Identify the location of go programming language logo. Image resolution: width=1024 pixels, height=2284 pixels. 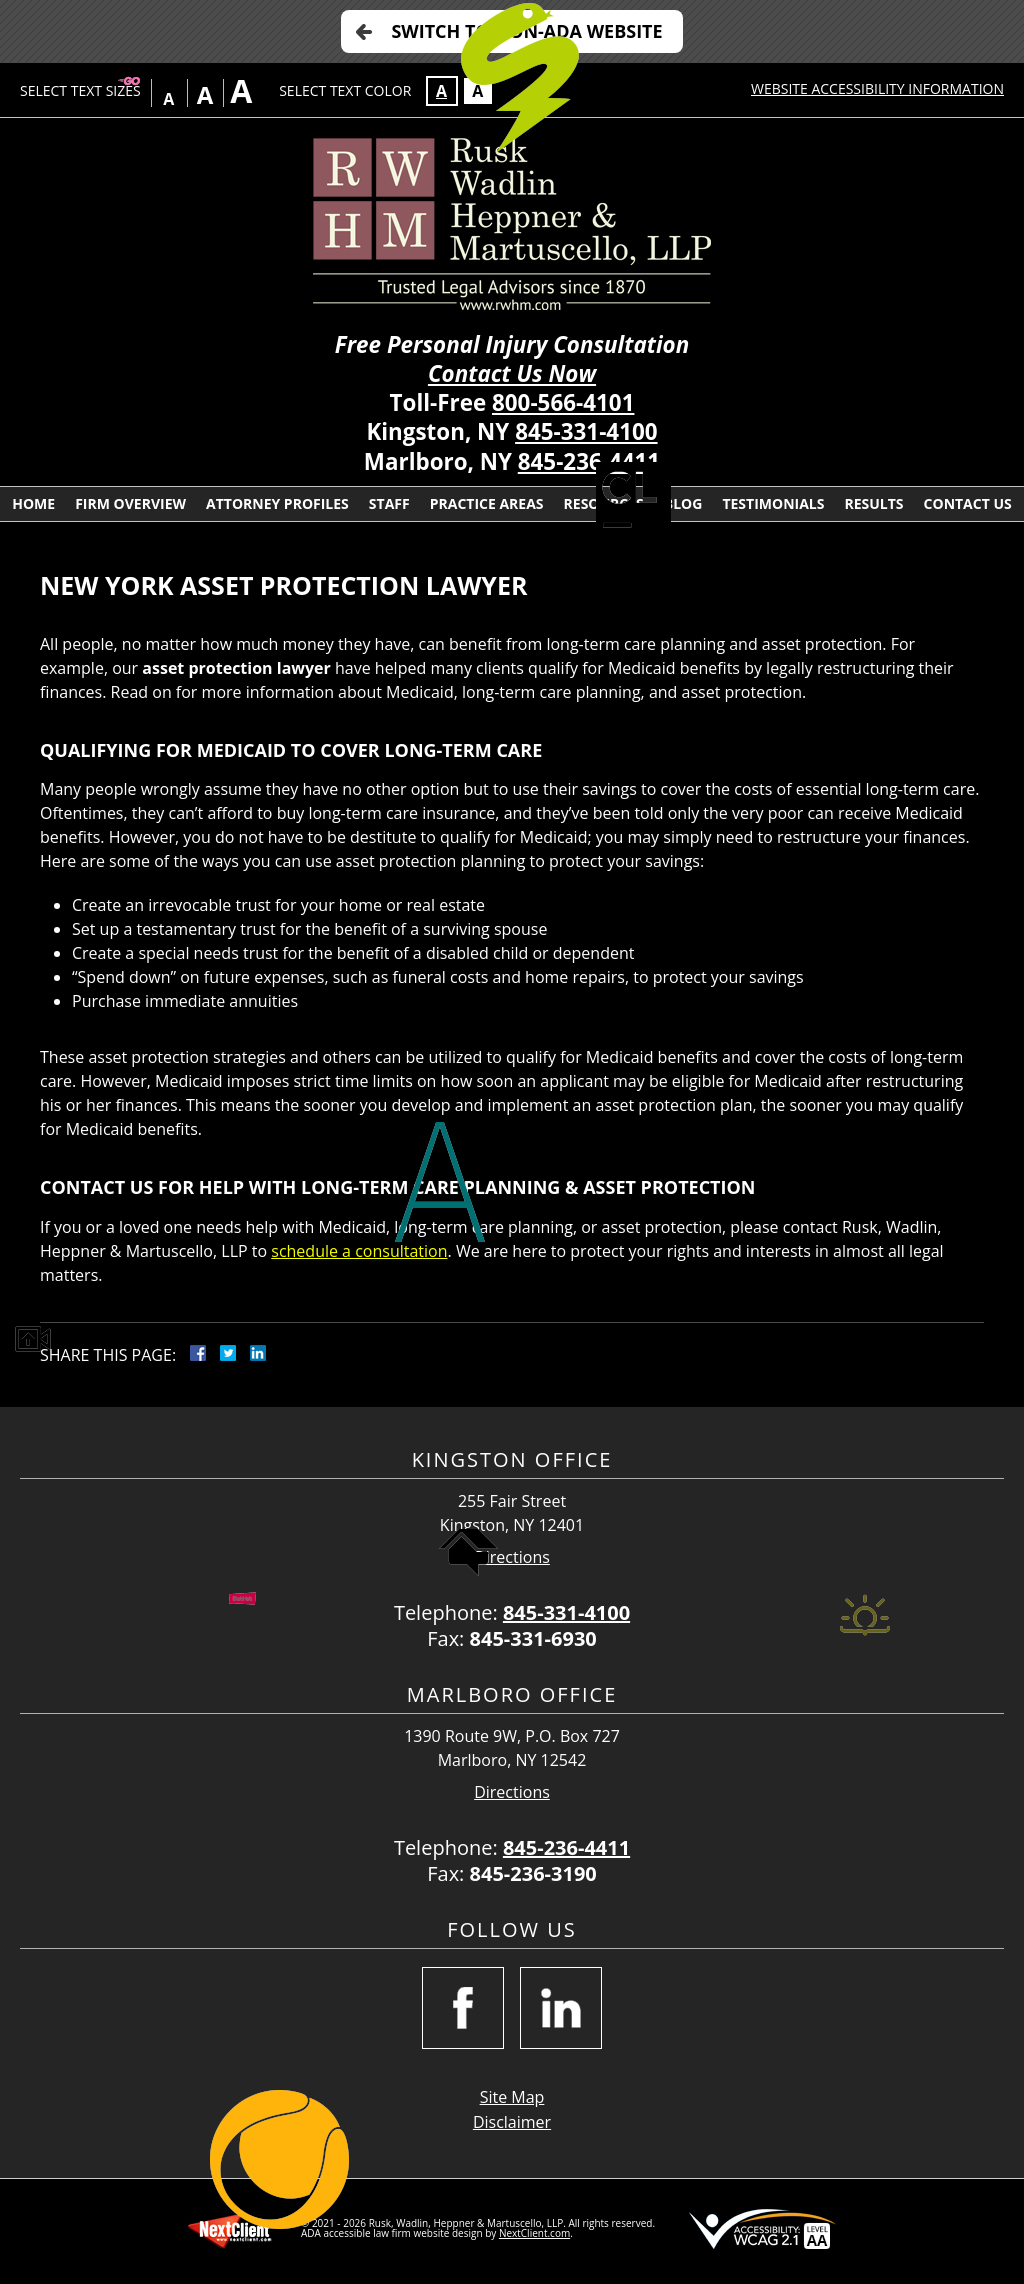
(129, 81).